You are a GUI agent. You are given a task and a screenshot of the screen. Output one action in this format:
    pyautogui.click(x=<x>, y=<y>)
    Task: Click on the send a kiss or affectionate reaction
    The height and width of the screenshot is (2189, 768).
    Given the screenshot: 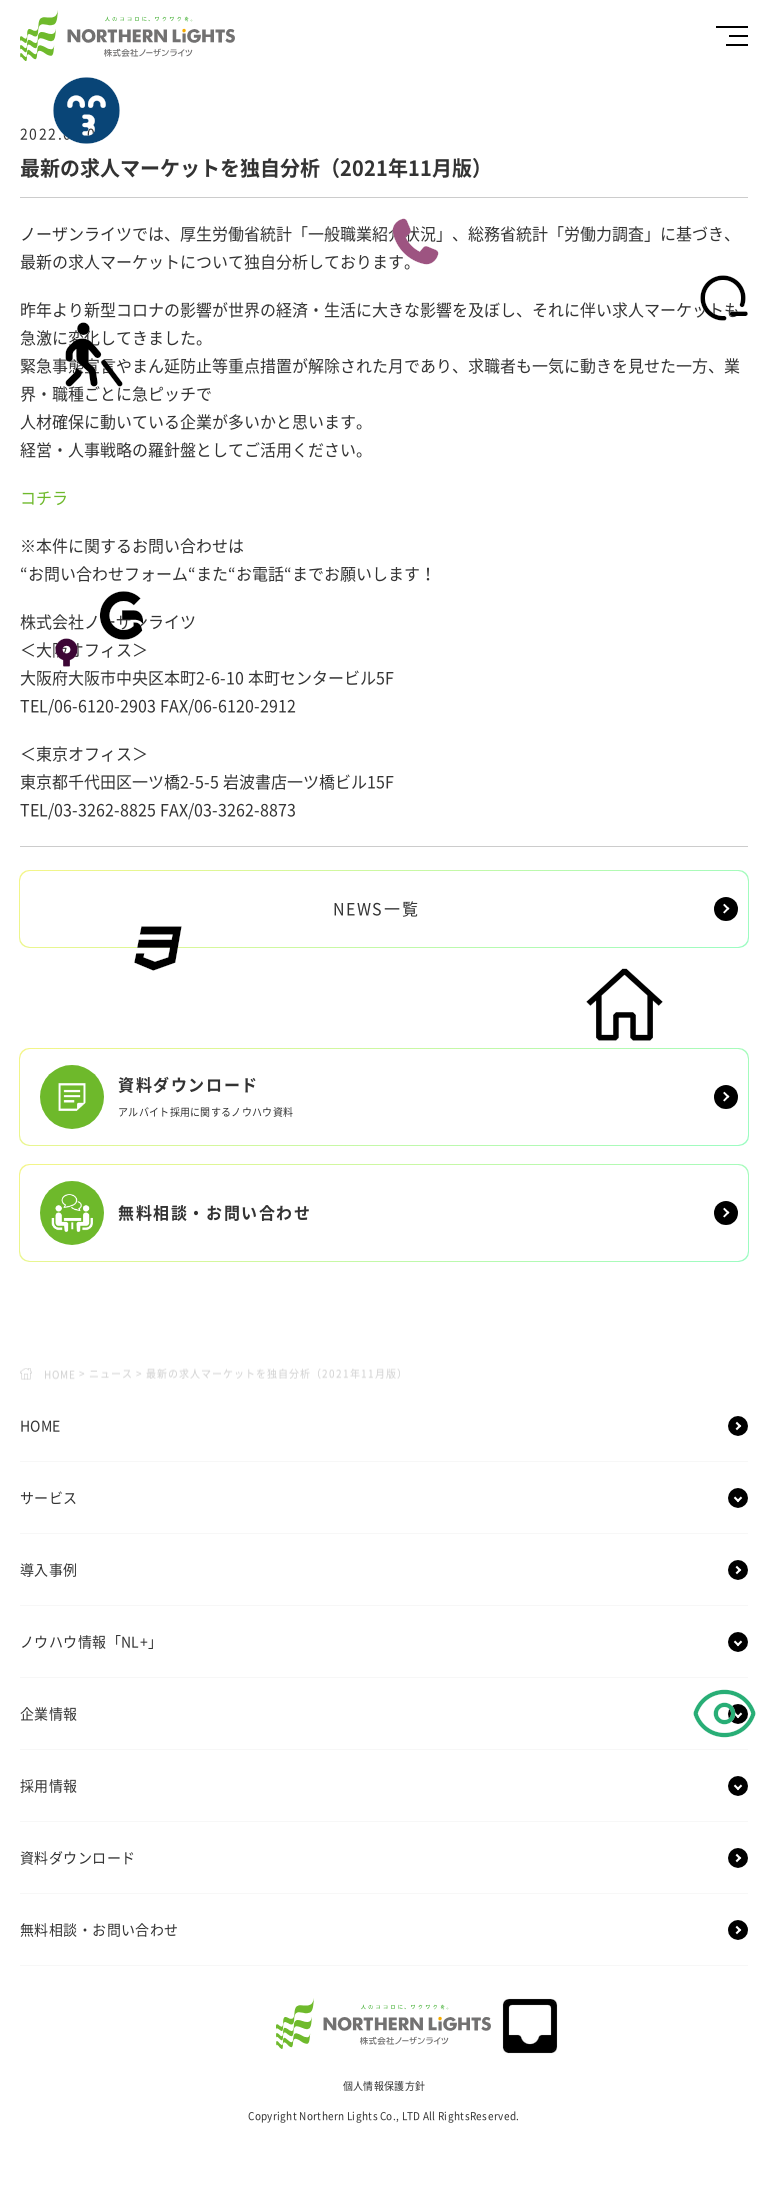 What is the action you would take?
    pyautogui.click(x=86, y=110)
    